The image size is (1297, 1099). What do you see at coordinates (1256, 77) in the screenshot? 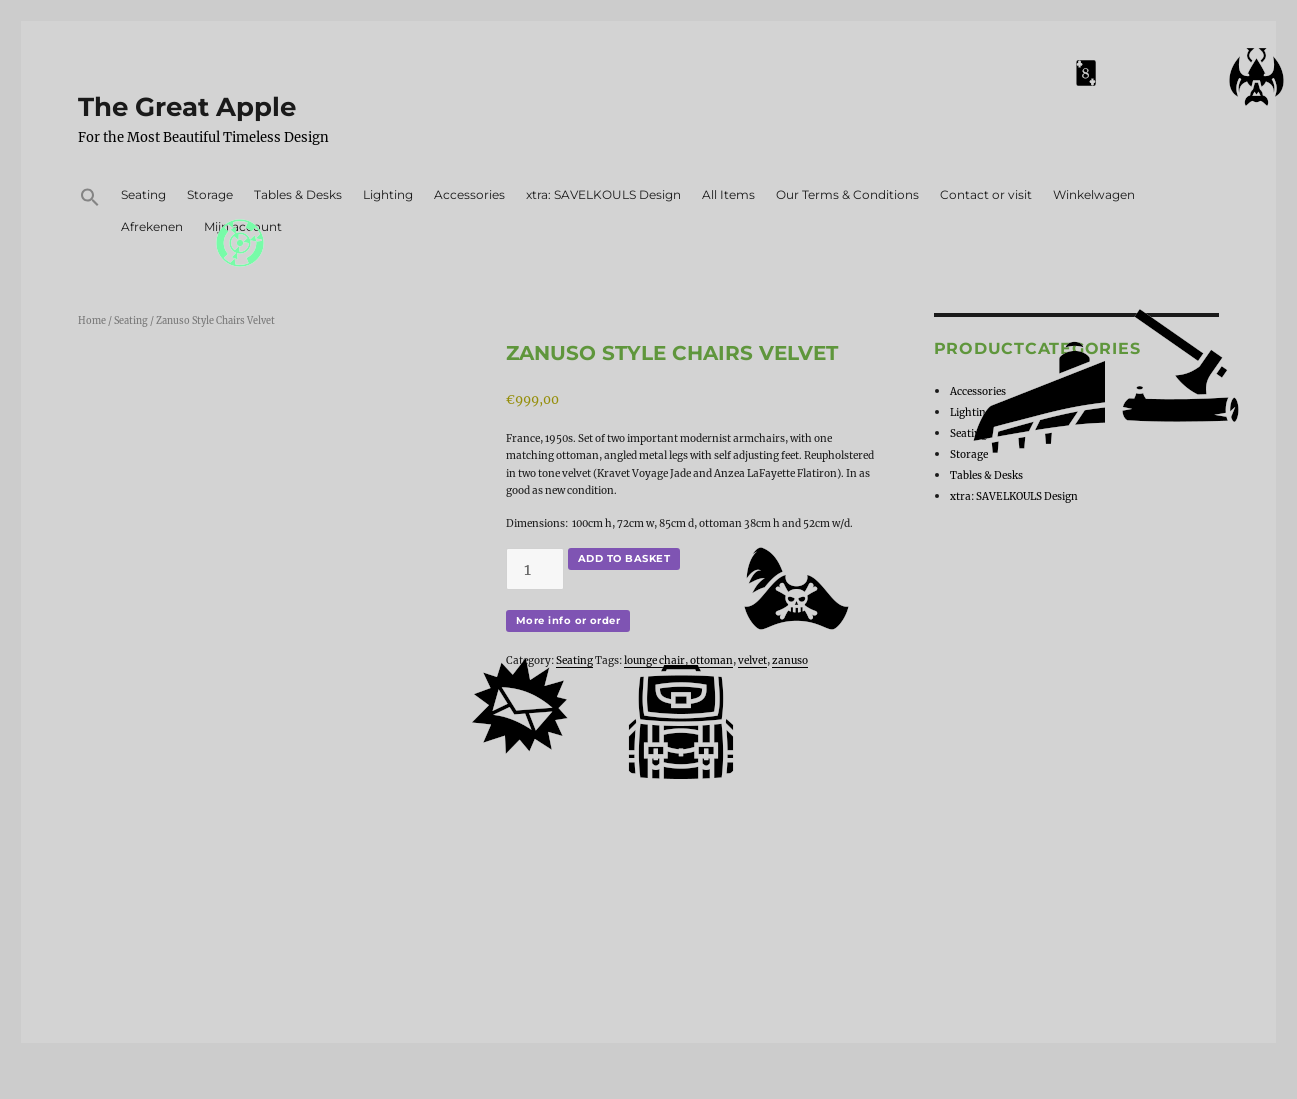
I see `represents a bat creature or enemy in a game` at bounding box center [1256, 77].